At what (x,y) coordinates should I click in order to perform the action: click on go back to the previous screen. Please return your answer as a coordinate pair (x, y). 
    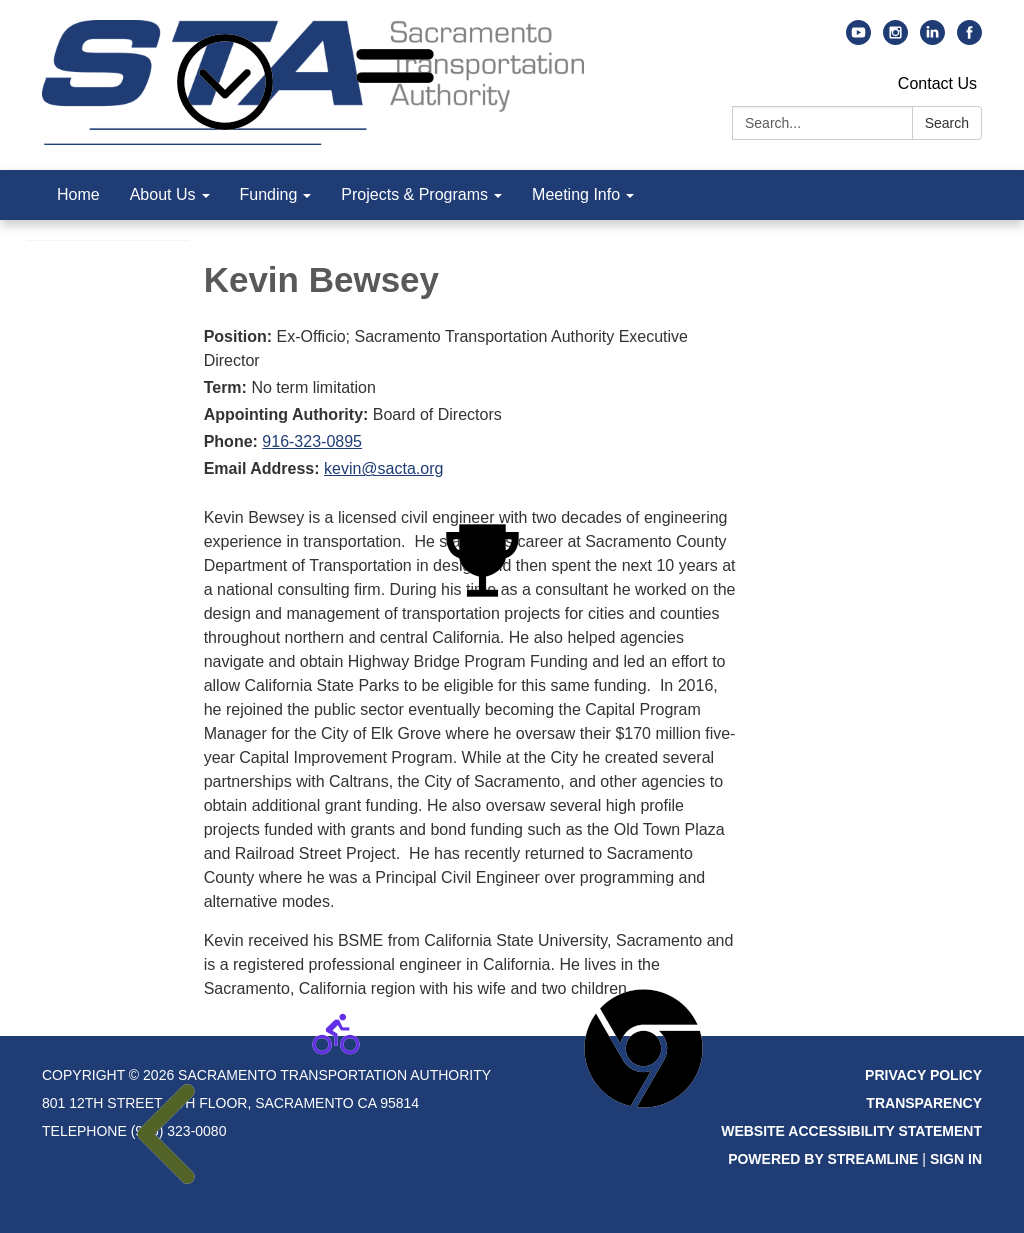
    Looking at the image, I should click on (166, 1134).